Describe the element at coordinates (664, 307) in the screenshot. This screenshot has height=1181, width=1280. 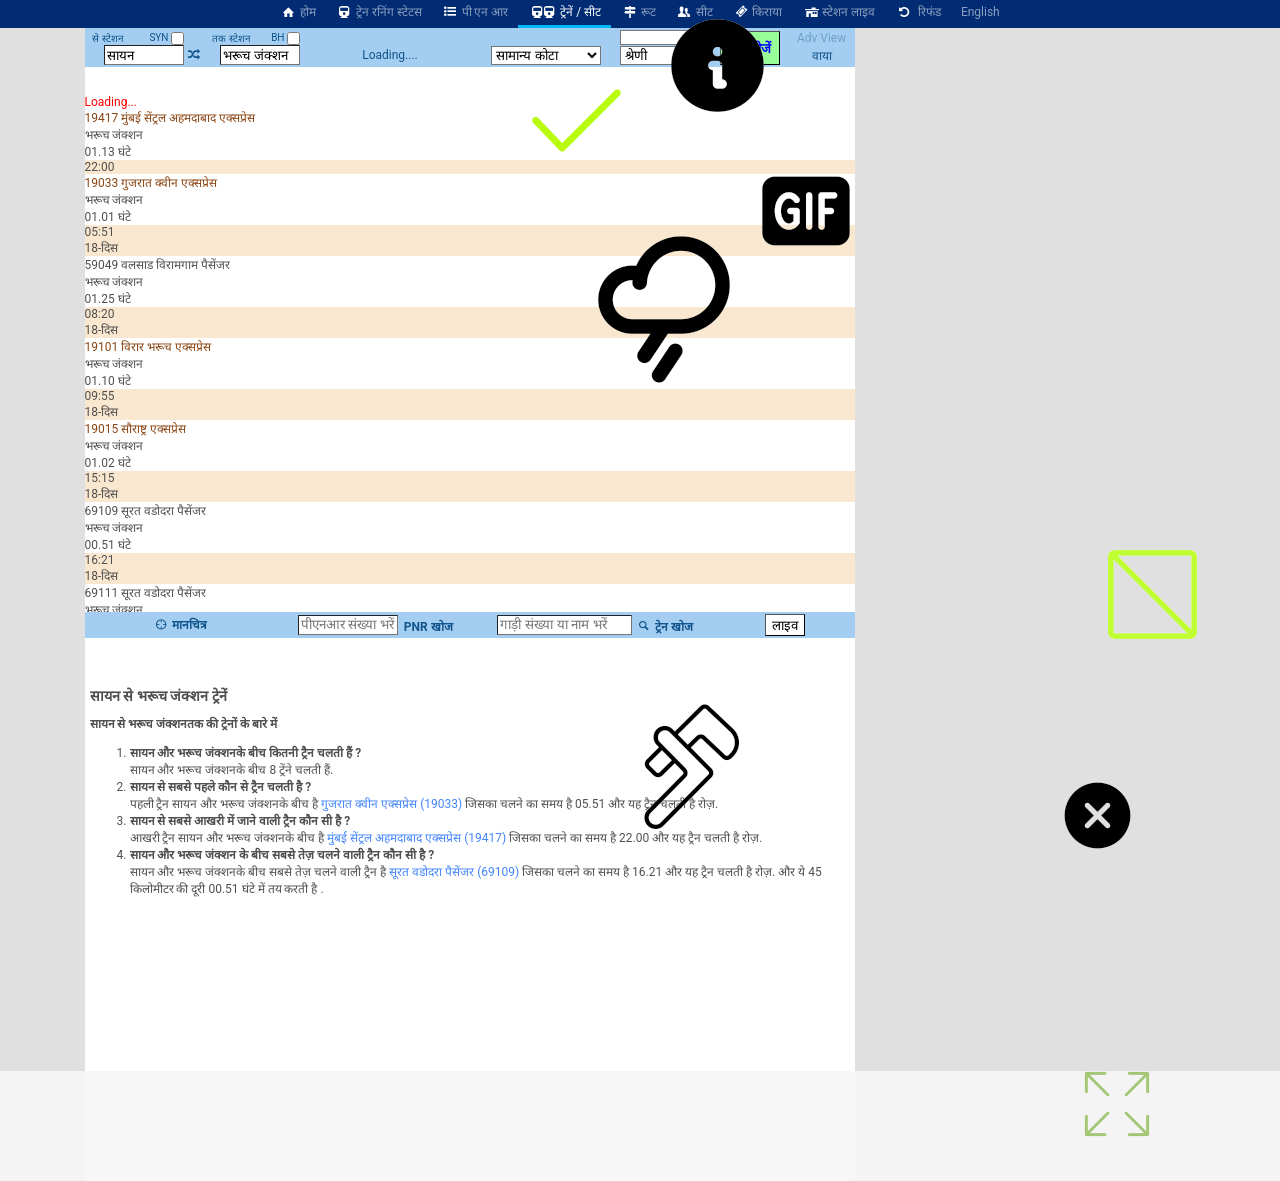
I see `indicates rainy weather conditions` at that location.